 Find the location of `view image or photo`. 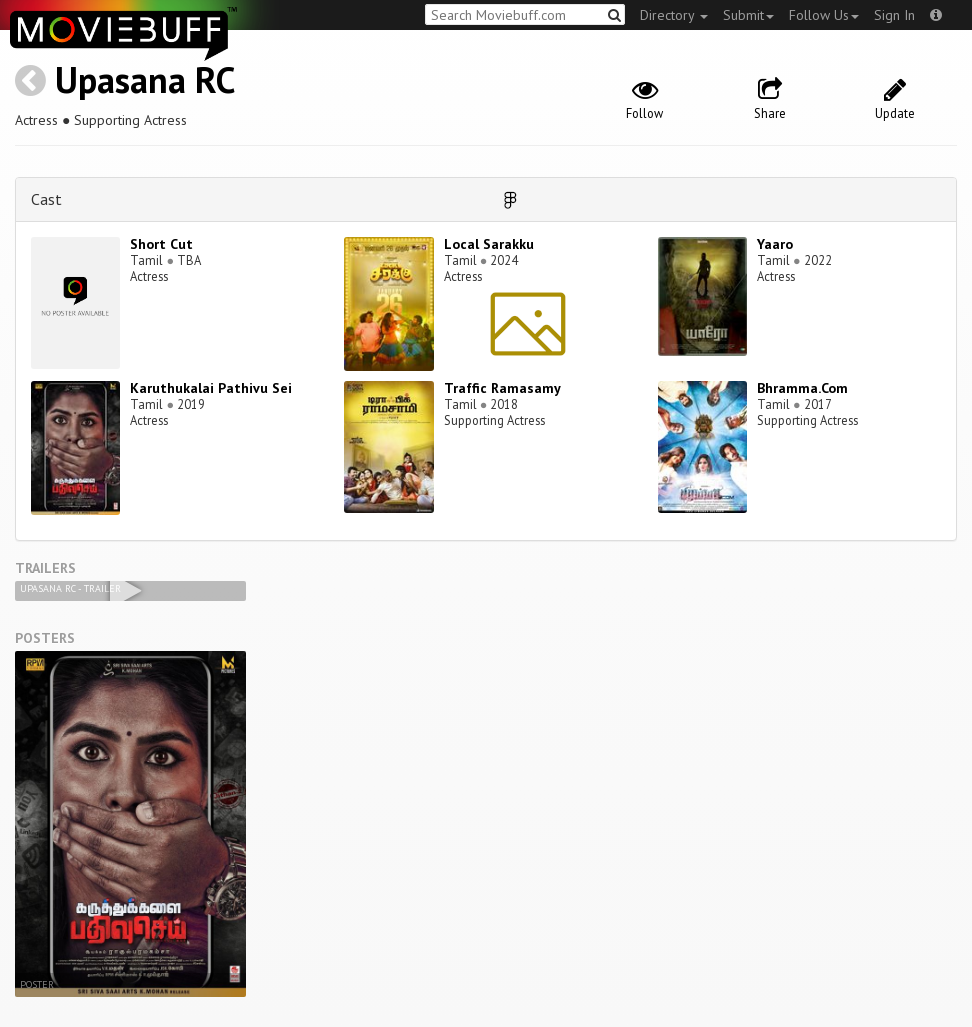

view image or photo is located at coordinates (528, 324).